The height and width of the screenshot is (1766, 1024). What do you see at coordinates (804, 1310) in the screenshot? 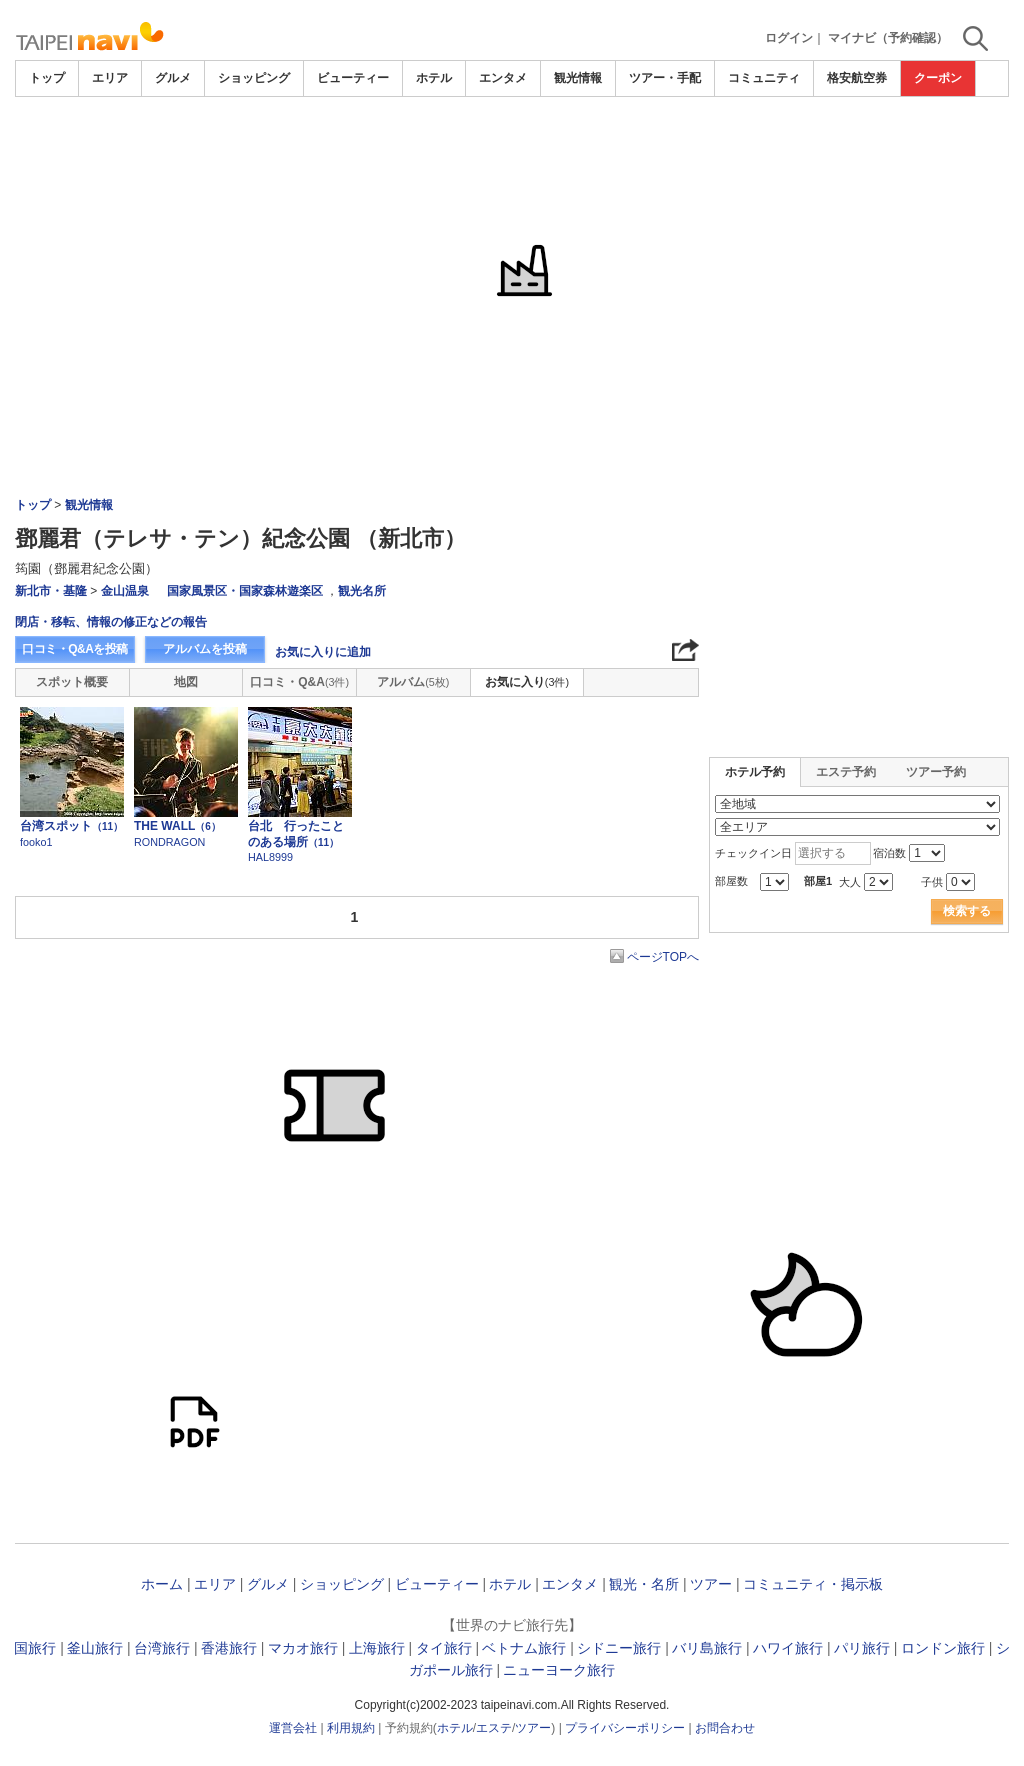
I see `indicates nighttime or evening weather conditions` at bounding box center [804, 1310].